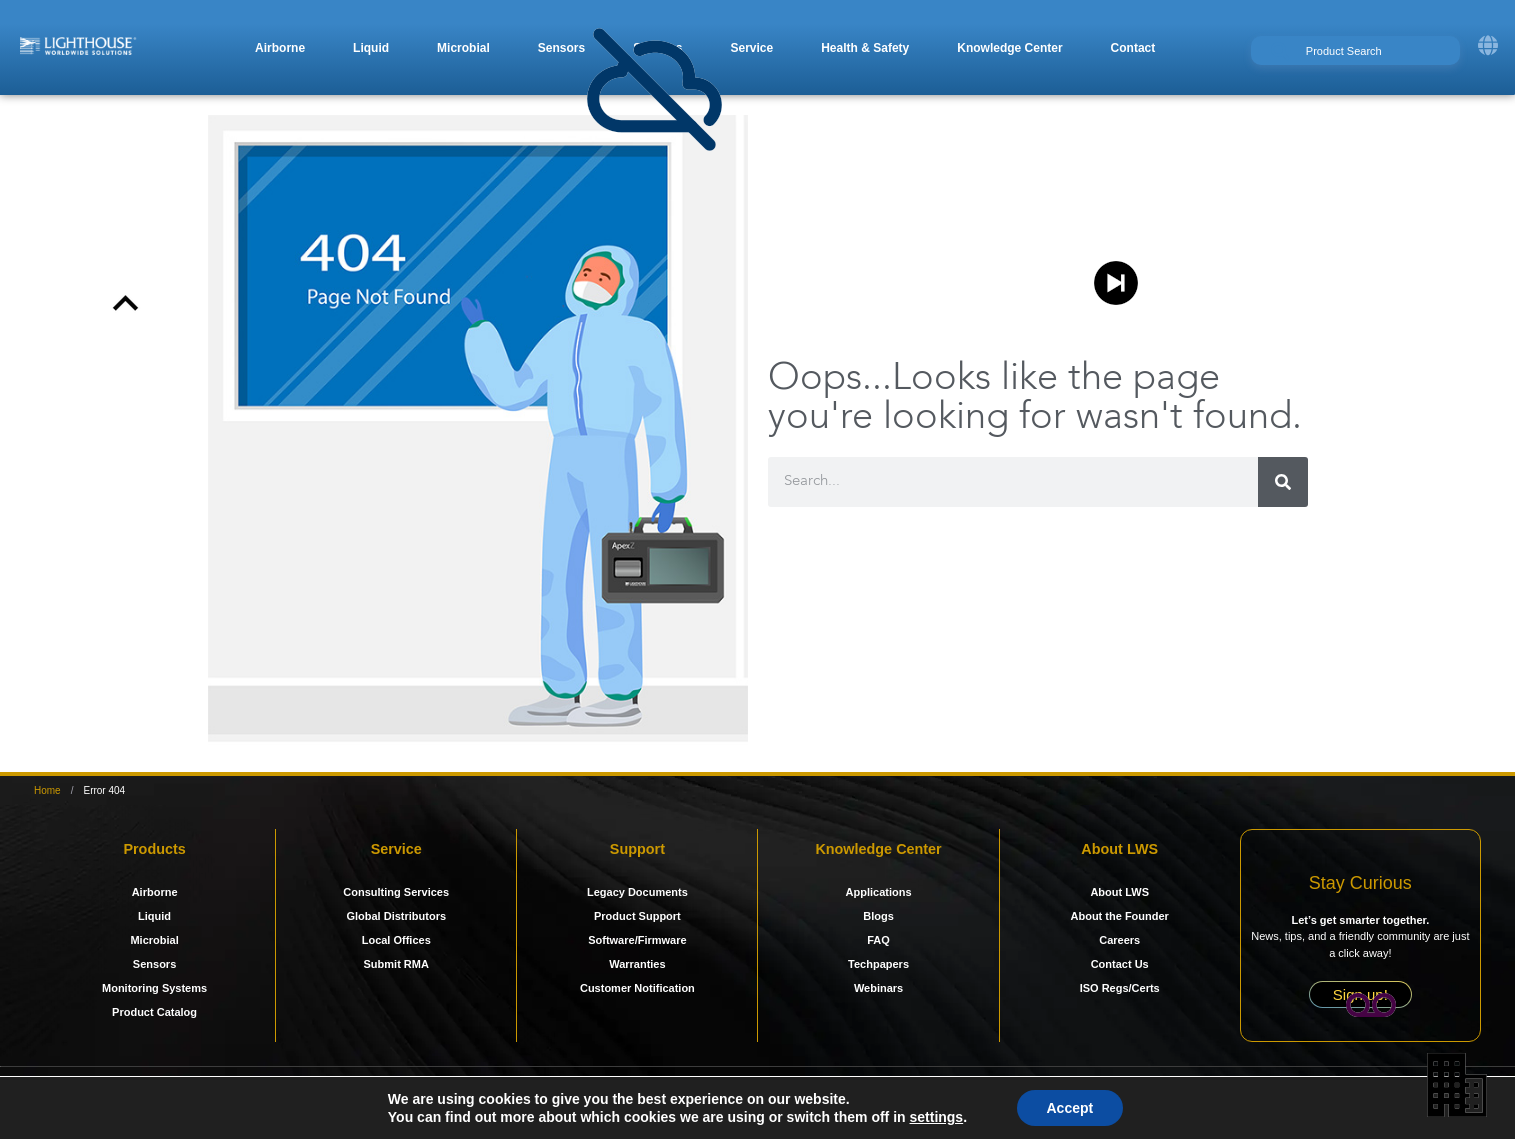 The image size is (1515, 1139). What do you see at coordinates (1457, 1085) in the screenshot?
I see `view business or company information` at bounding box center [1457, 1085].